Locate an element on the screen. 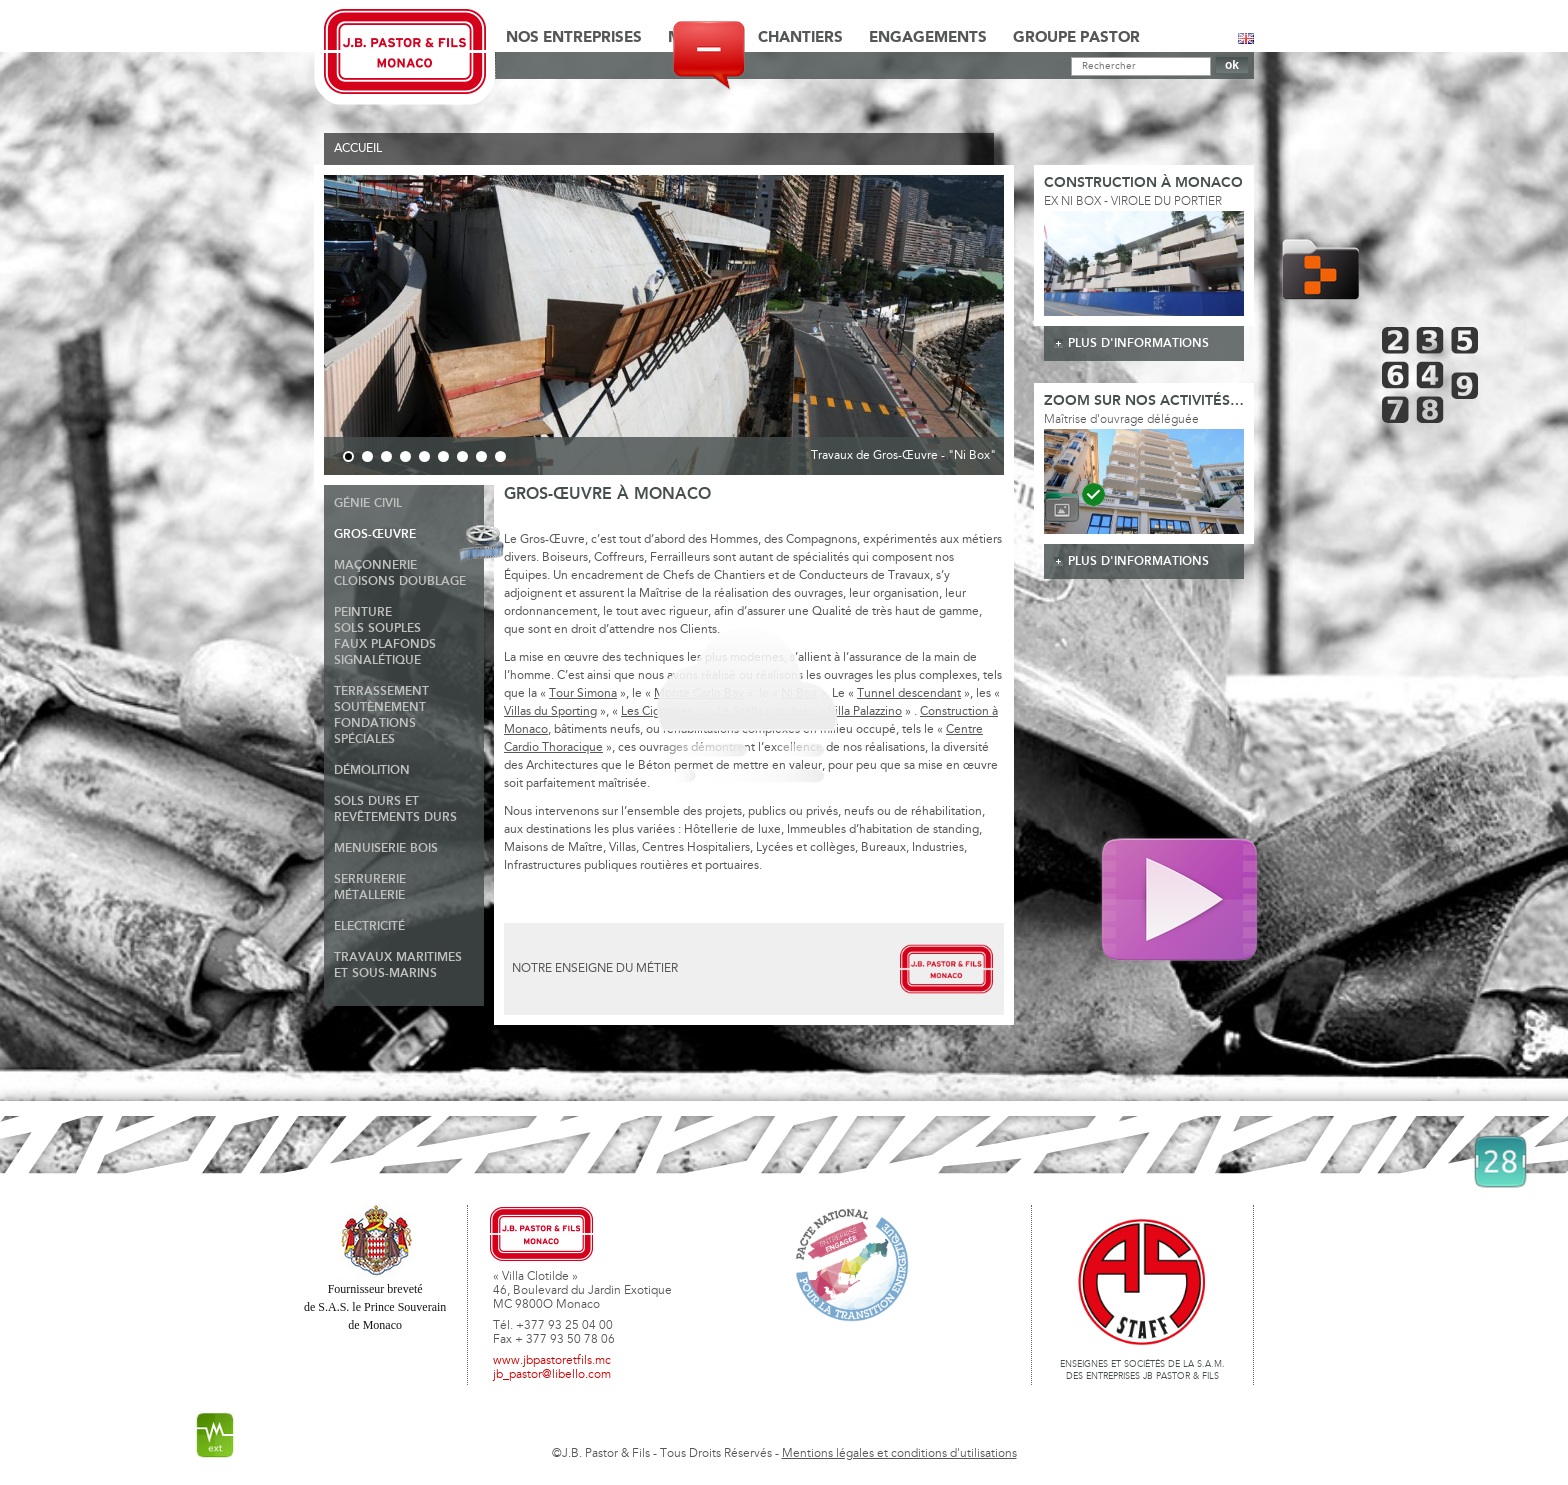 Image resolution: width=1568 pixels, height=1485 pixels. indicates a video file type is located at coordinates (481, 545).